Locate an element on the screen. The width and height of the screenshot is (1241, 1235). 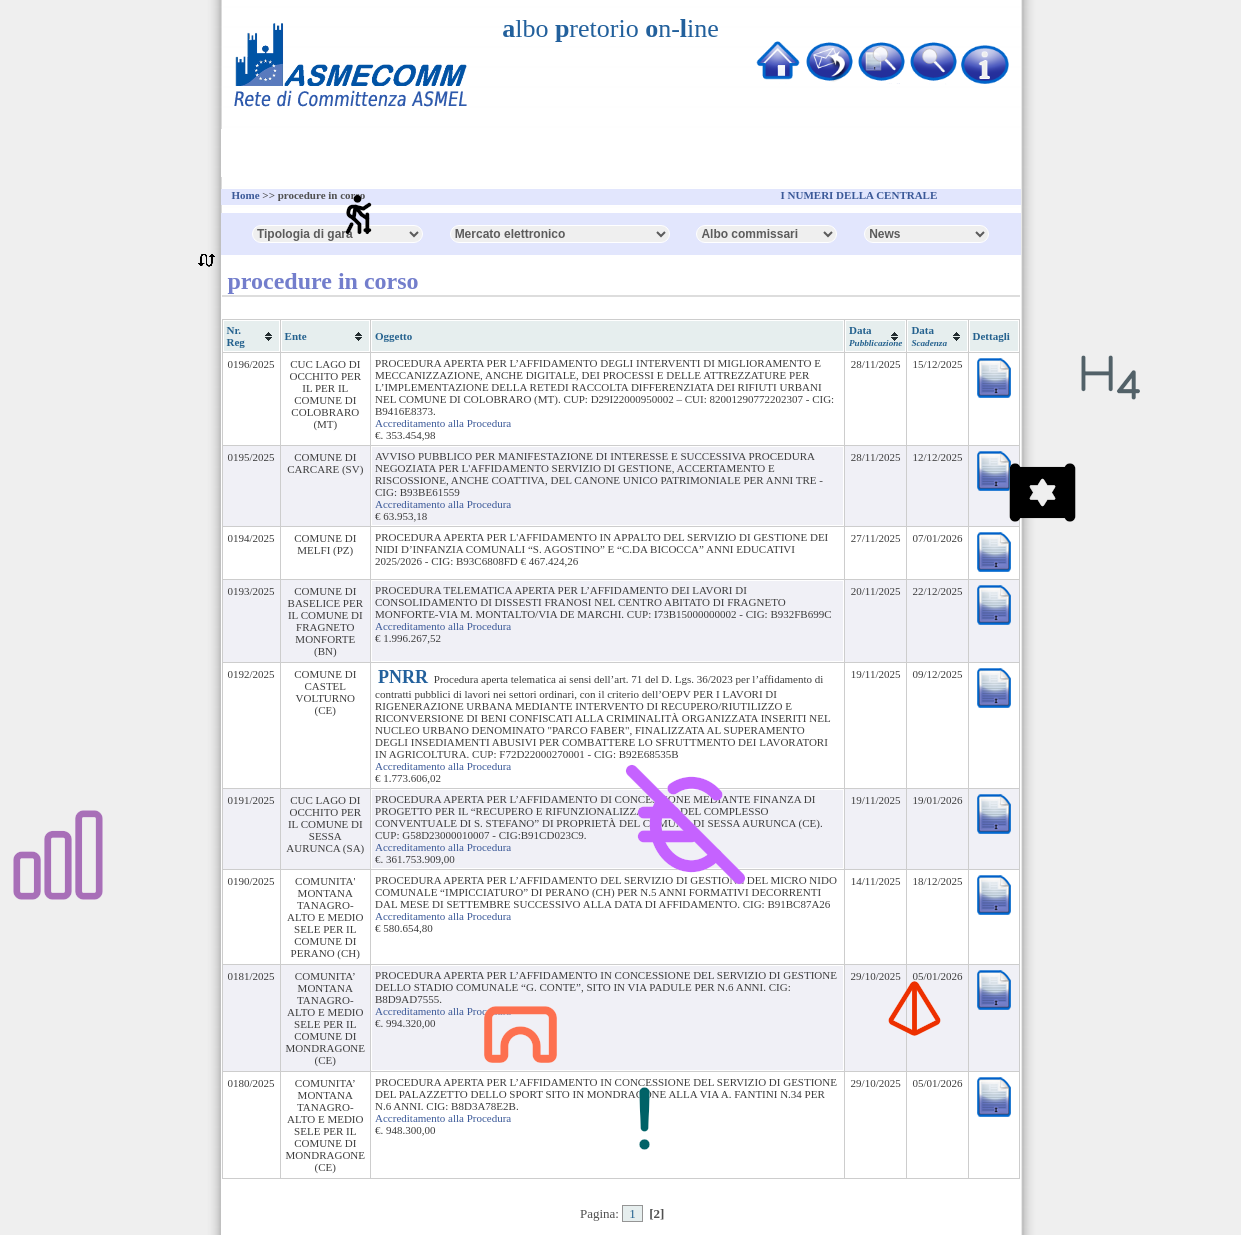
access jewish religious texts or torah content is located at coordinates (1042, 492).